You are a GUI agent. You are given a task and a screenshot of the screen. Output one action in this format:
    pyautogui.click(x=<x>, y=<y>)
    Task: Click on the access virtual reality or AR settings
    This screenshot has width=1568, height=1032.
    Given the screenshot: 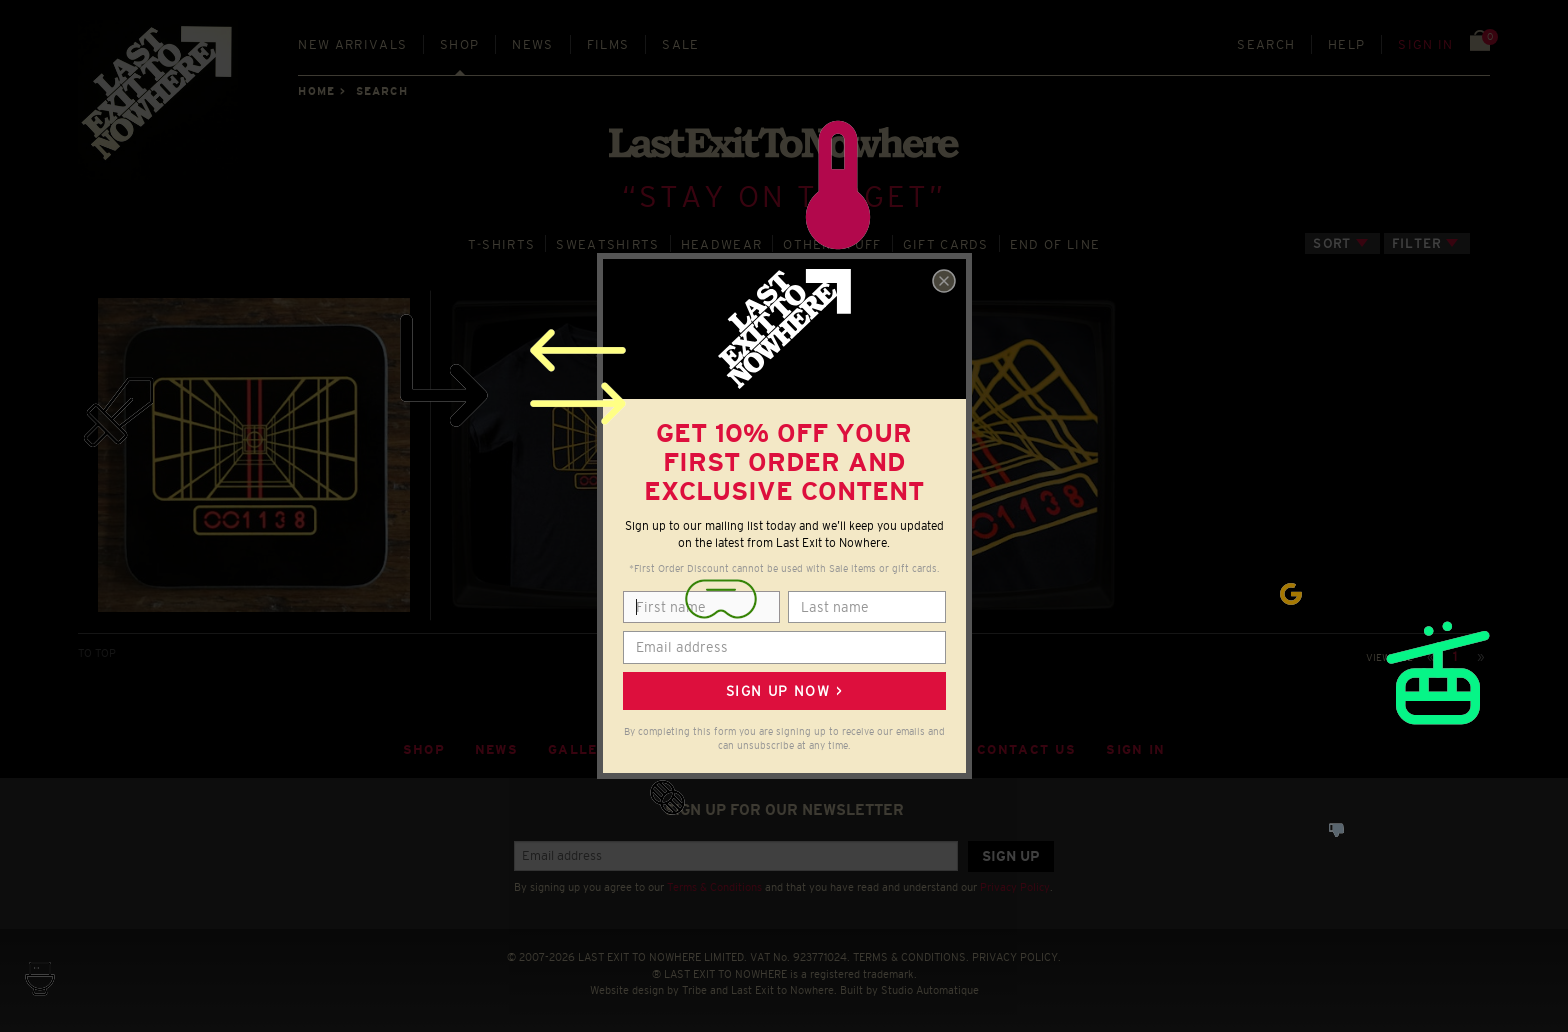 What is the action you would take?
    pyautogui.click(x=721, y=599)
    